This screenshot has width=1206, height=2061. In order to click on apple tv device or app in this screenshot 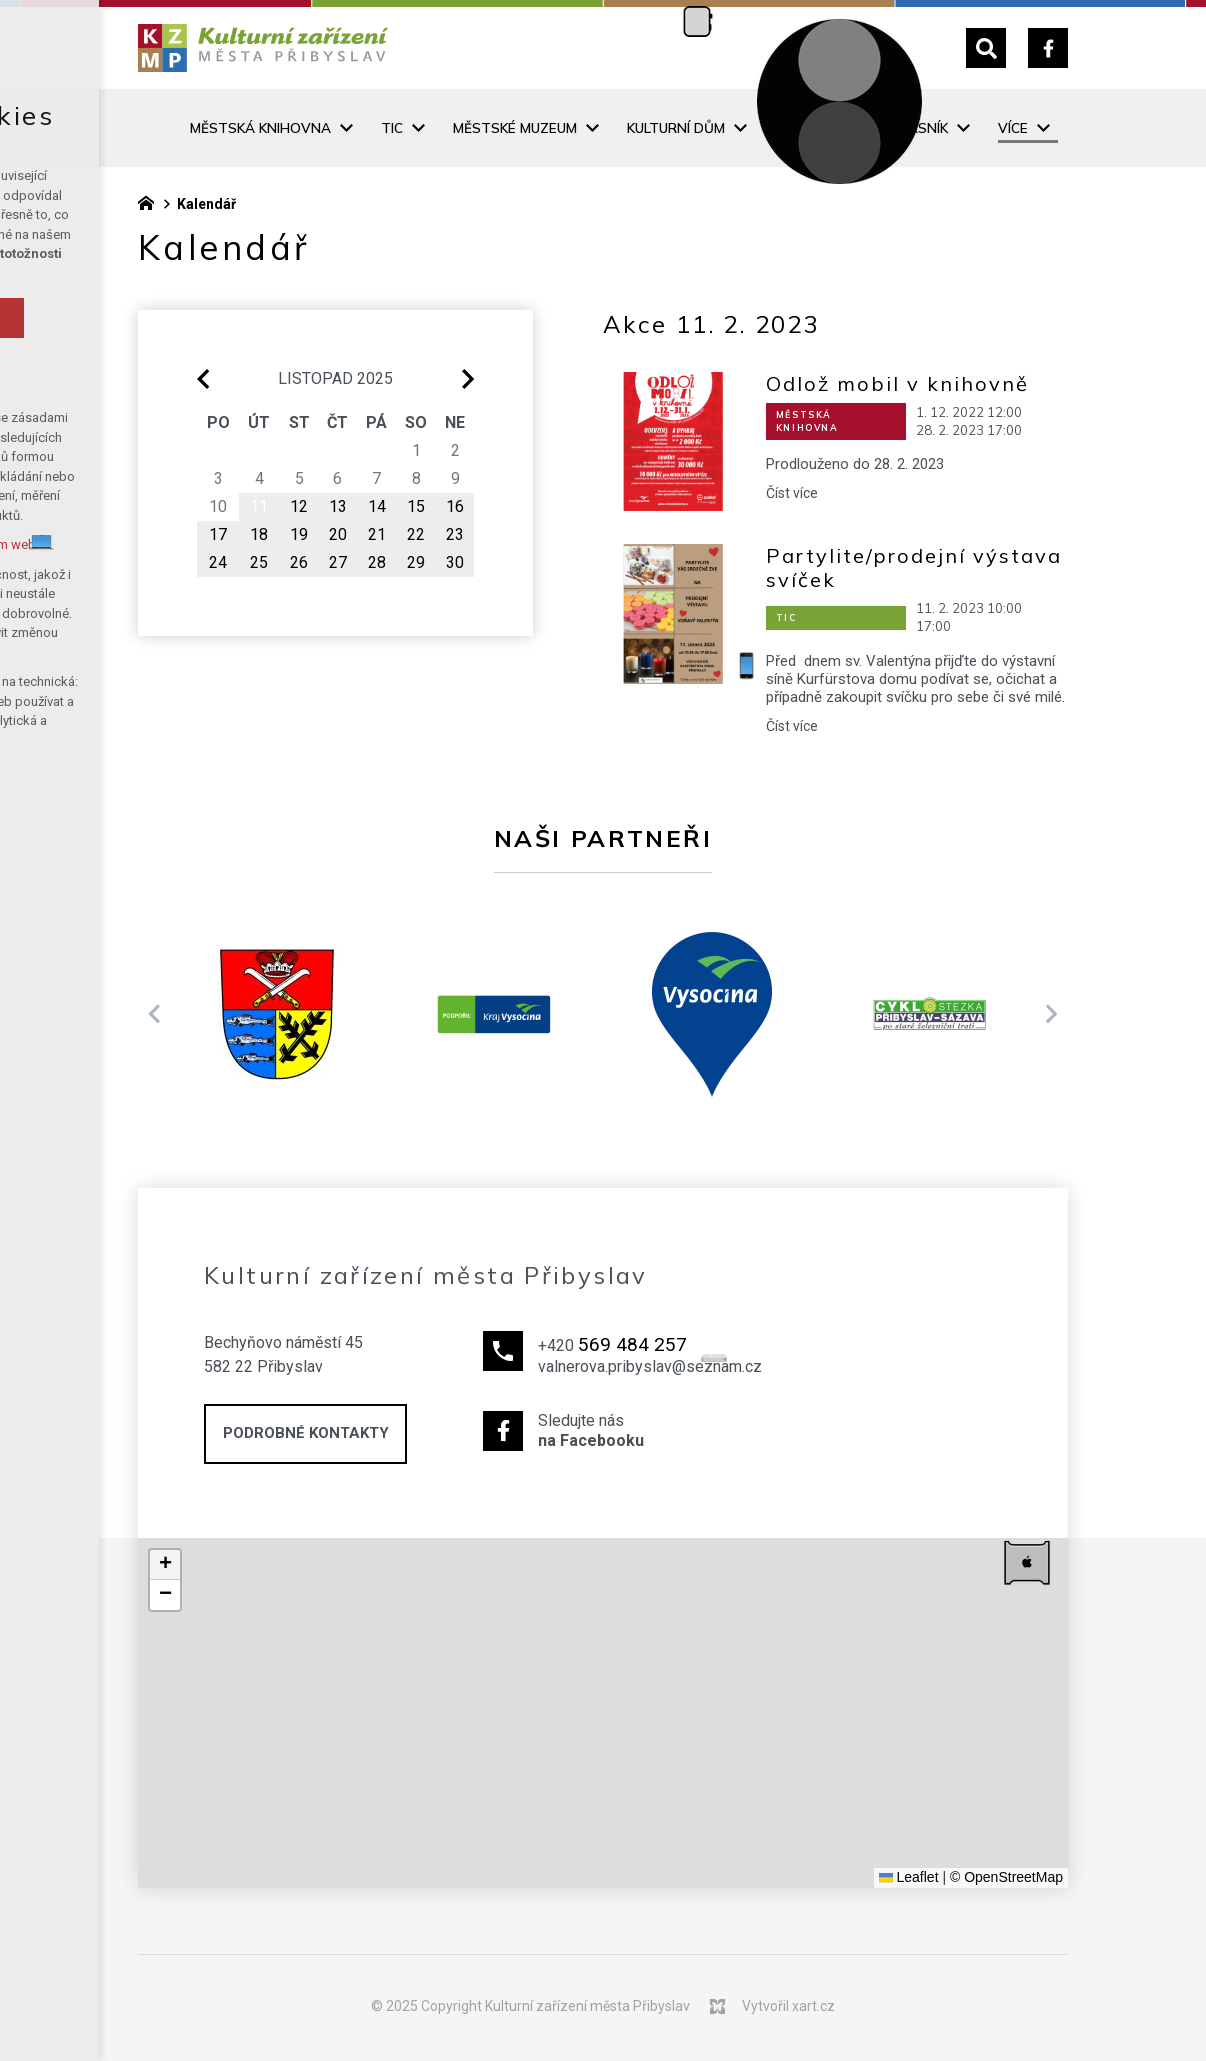, I will do `click(714, 1354)`.